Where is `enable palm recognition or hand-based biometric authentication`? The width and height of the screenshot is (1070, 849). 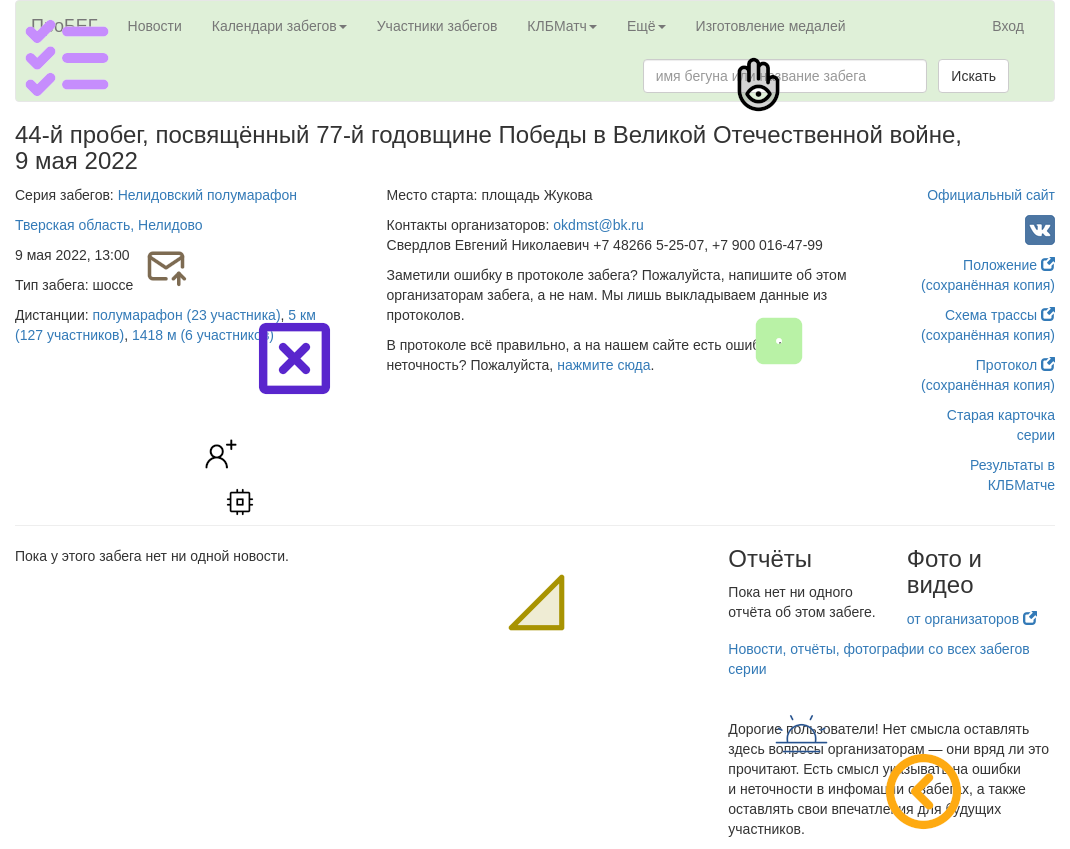 enable palm recognition or hand-based biometric authentication is located at coordinates (758, 84).